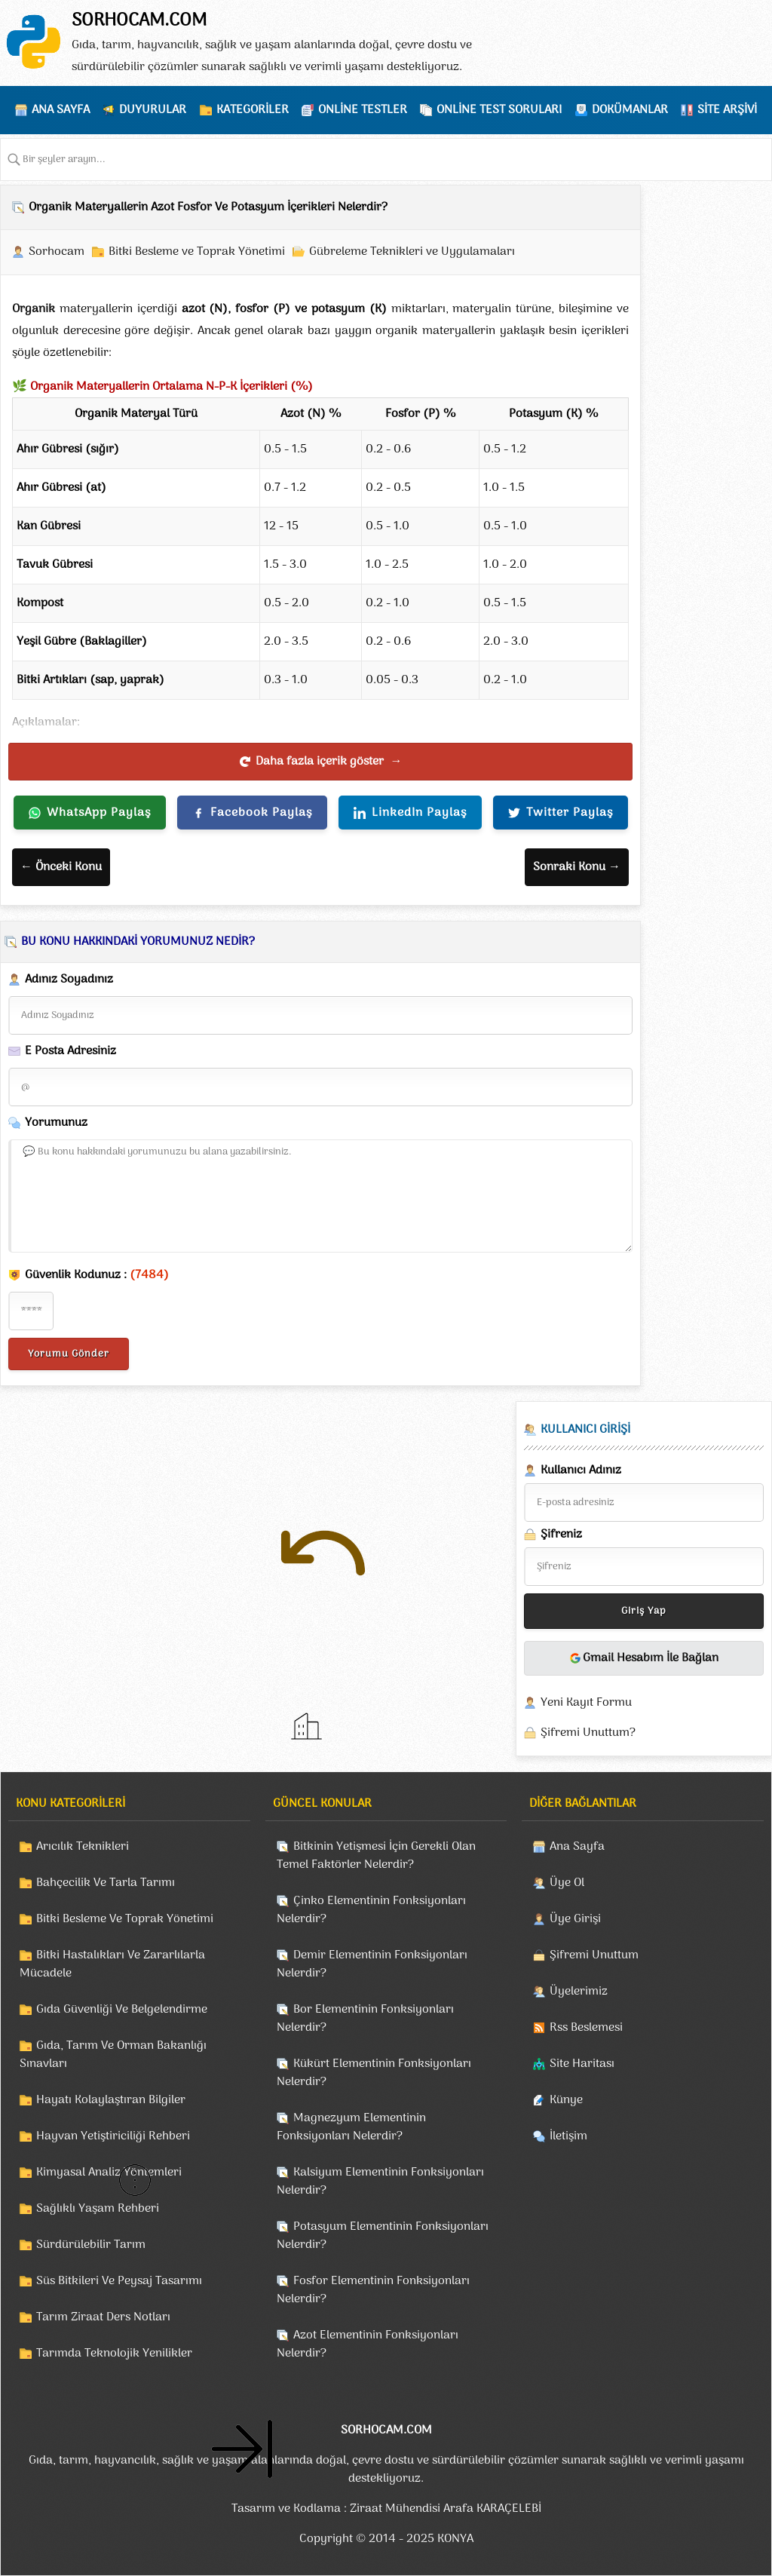 This screenshot has width=772, height=2576. I want to click on view nearby buildings or properties, so click(306, 1727).